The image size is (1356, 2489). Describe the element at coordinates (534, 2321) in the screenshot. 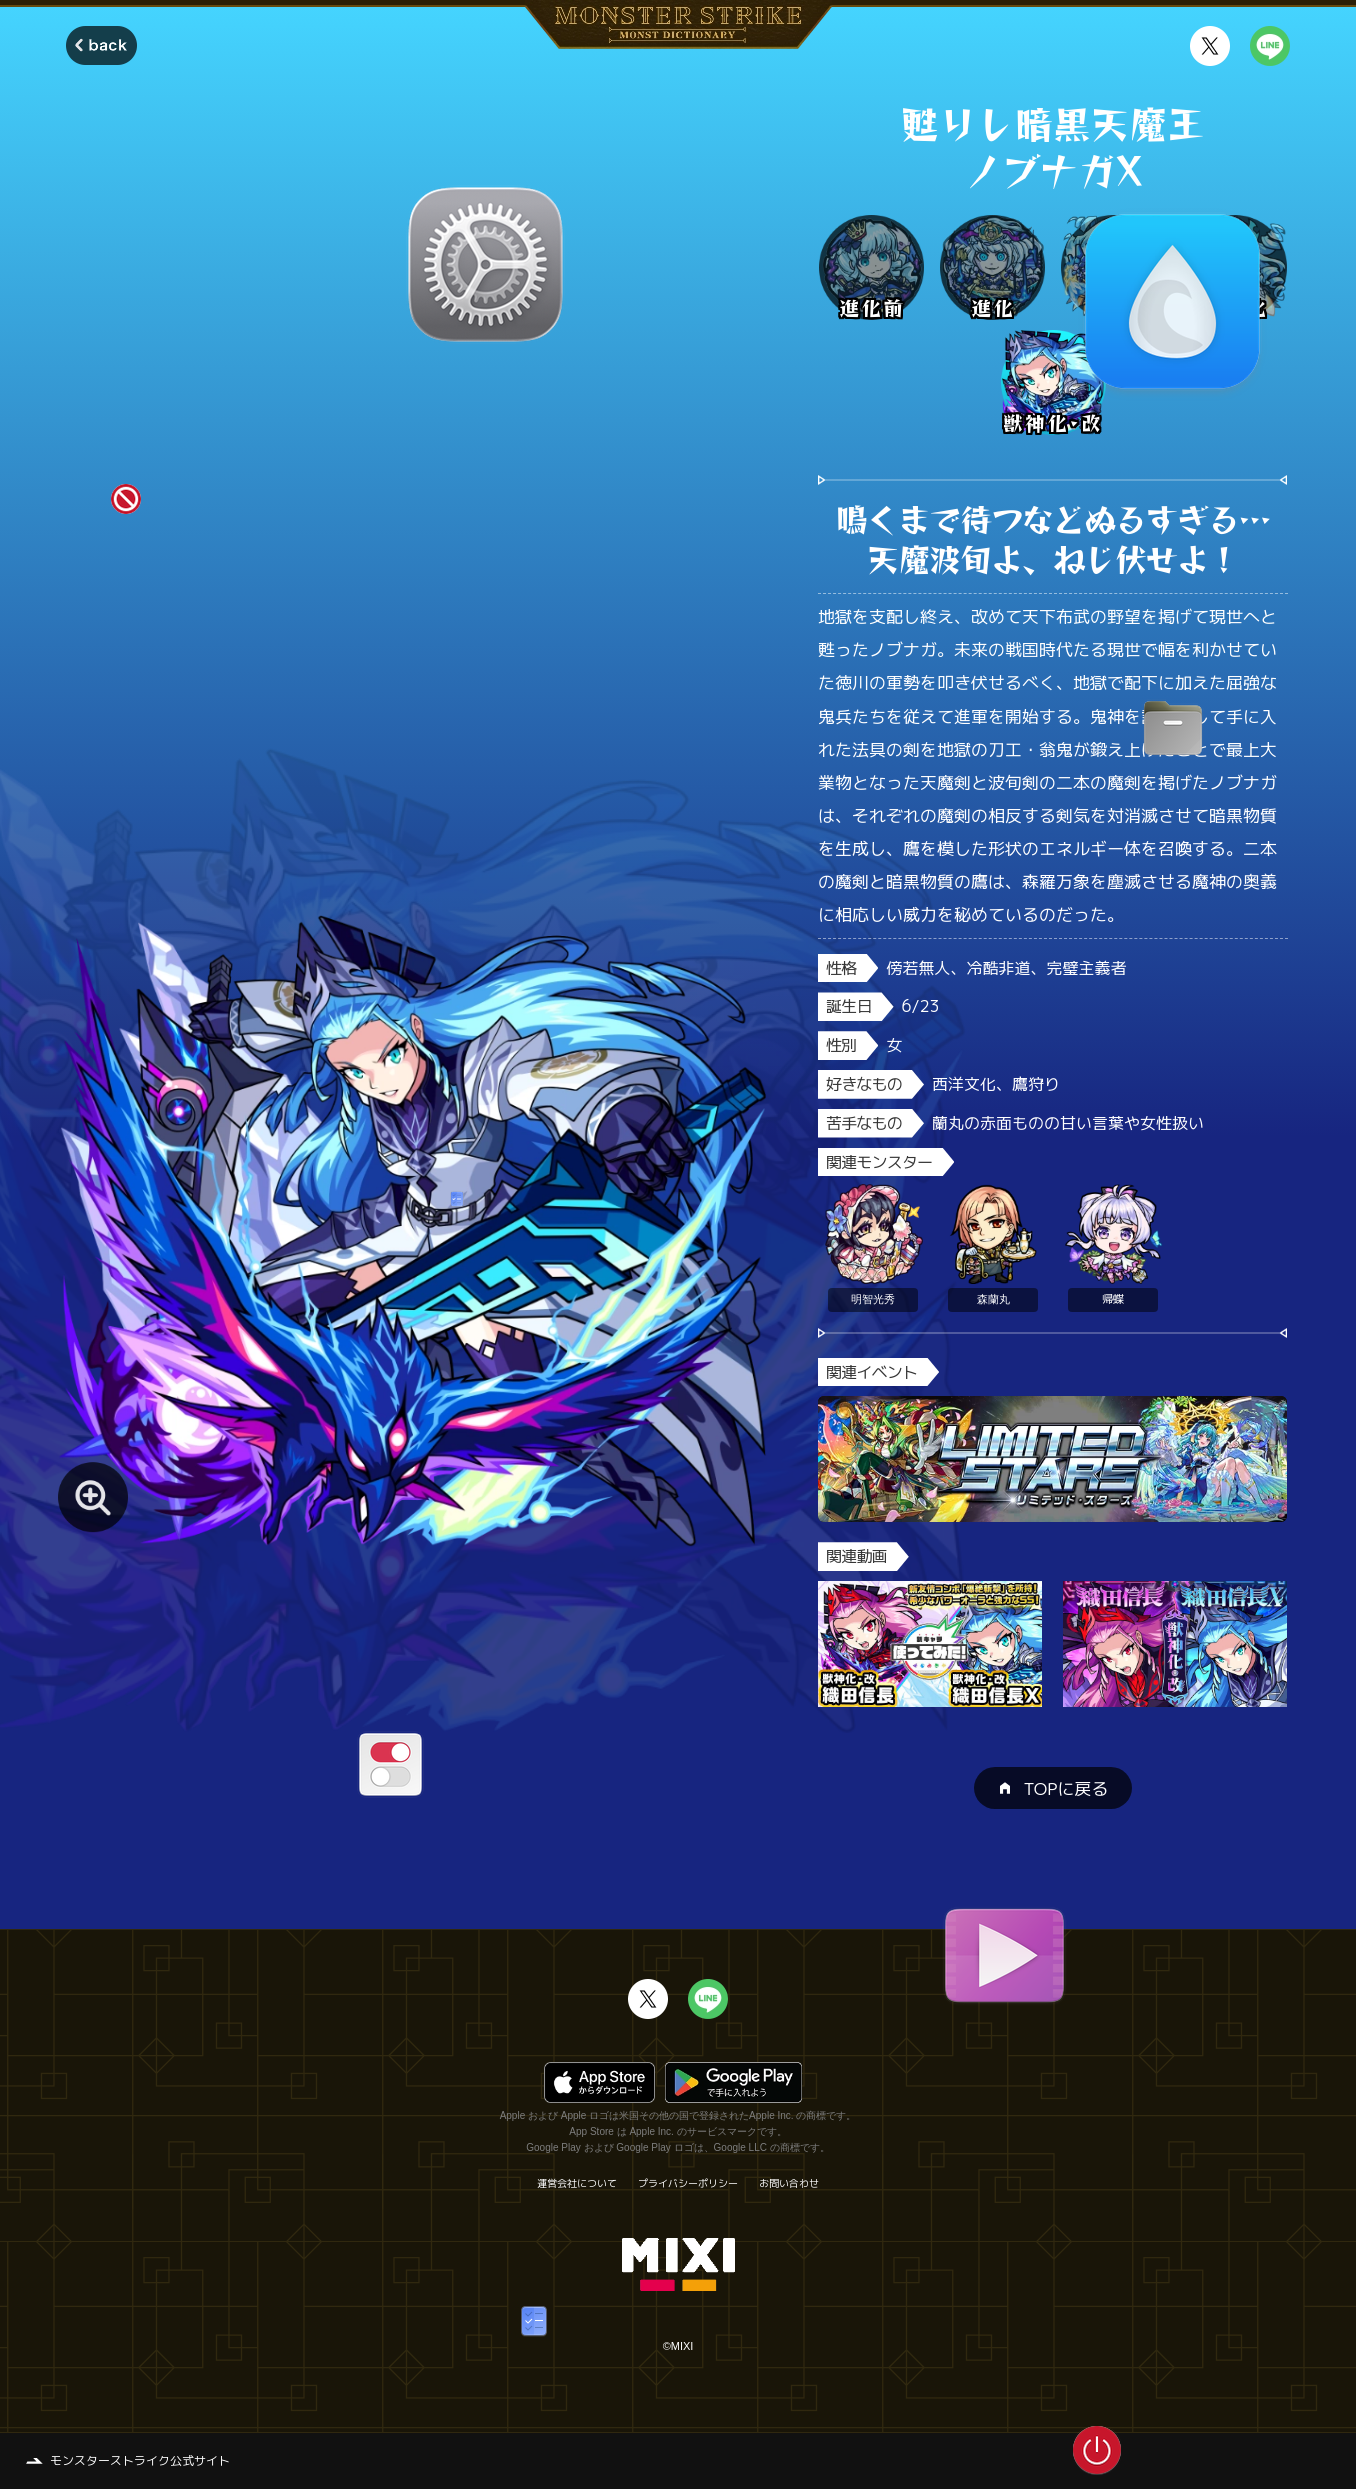

I see `open work tasks or to-do list` at that location.